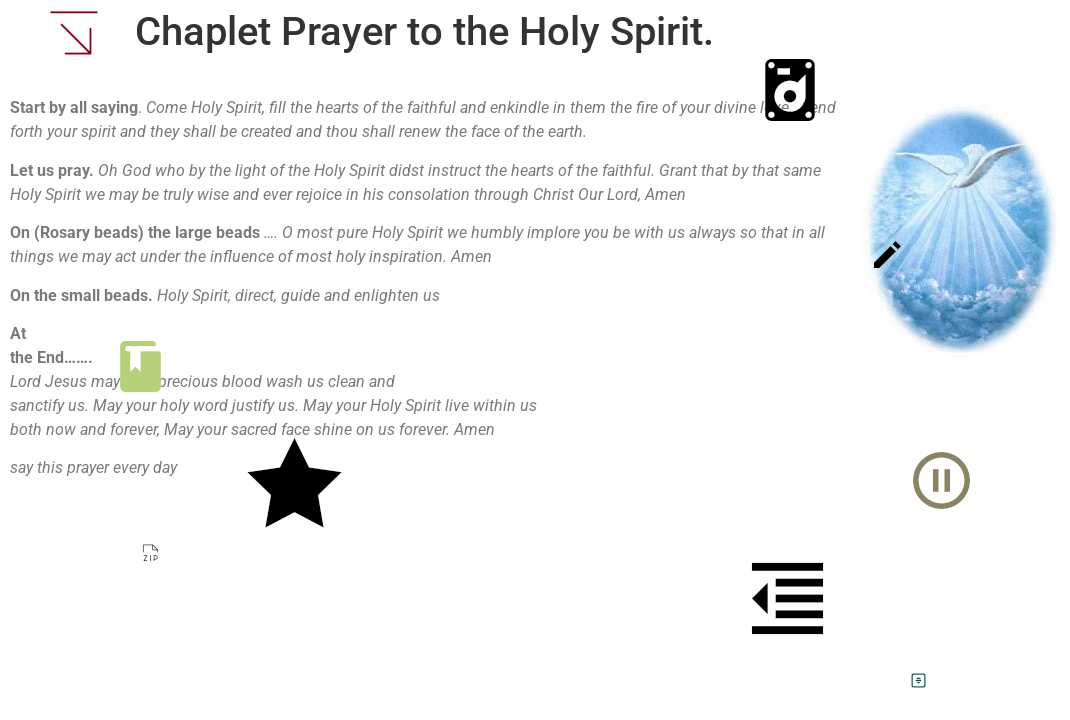  I want to click on edit this item, so click(887, 254).